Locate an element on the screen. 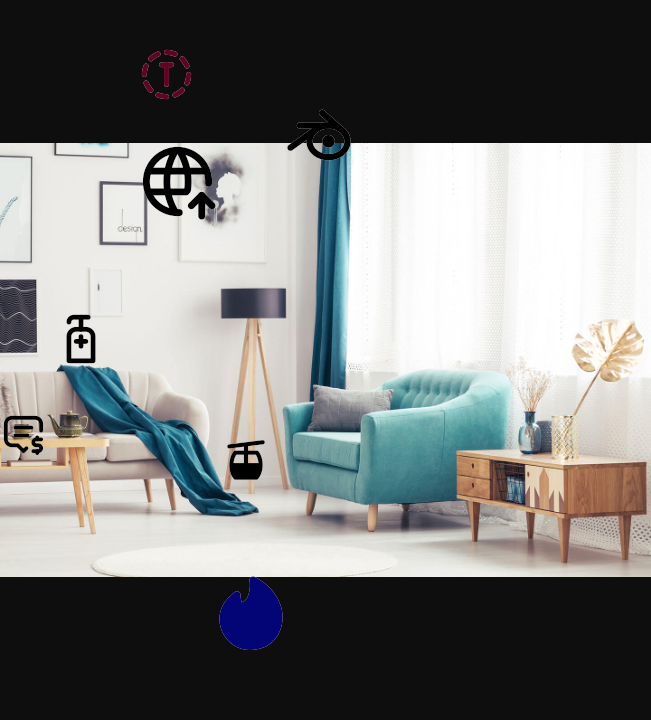  open tinder dating app is located at coordinates (251, 615).